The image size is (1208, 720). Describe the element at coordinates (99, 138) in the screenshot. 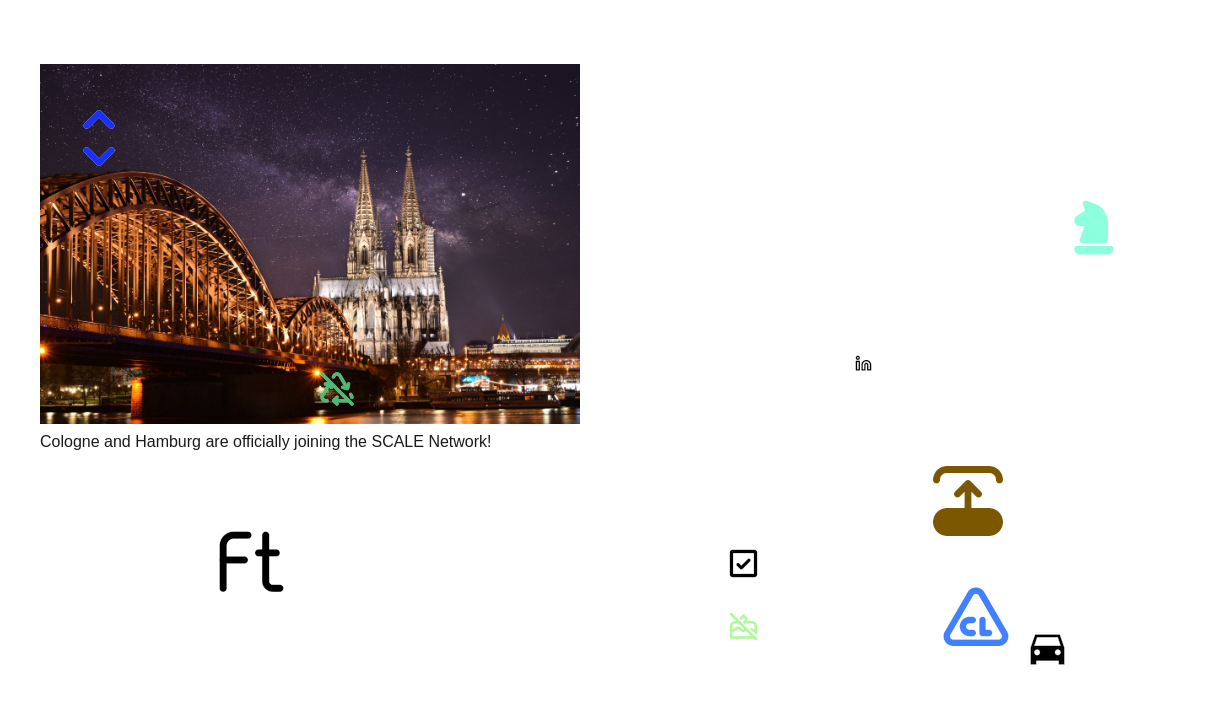

I see `expand or collapse a dropdown menu` at that location.